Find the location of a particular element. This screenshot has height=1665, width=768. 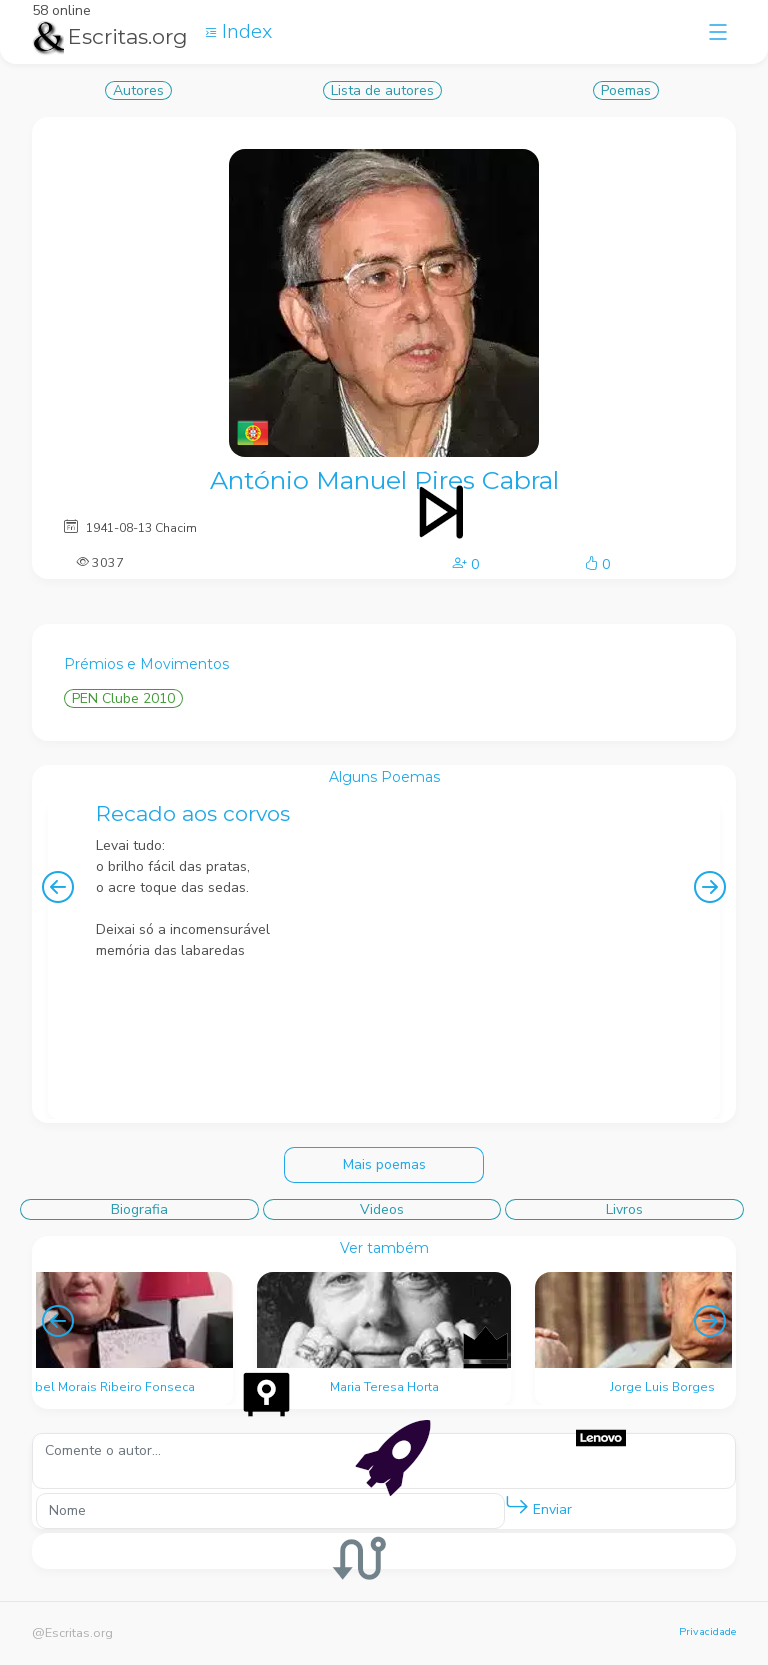

skip to the next track is located at coordinates (443, 512).